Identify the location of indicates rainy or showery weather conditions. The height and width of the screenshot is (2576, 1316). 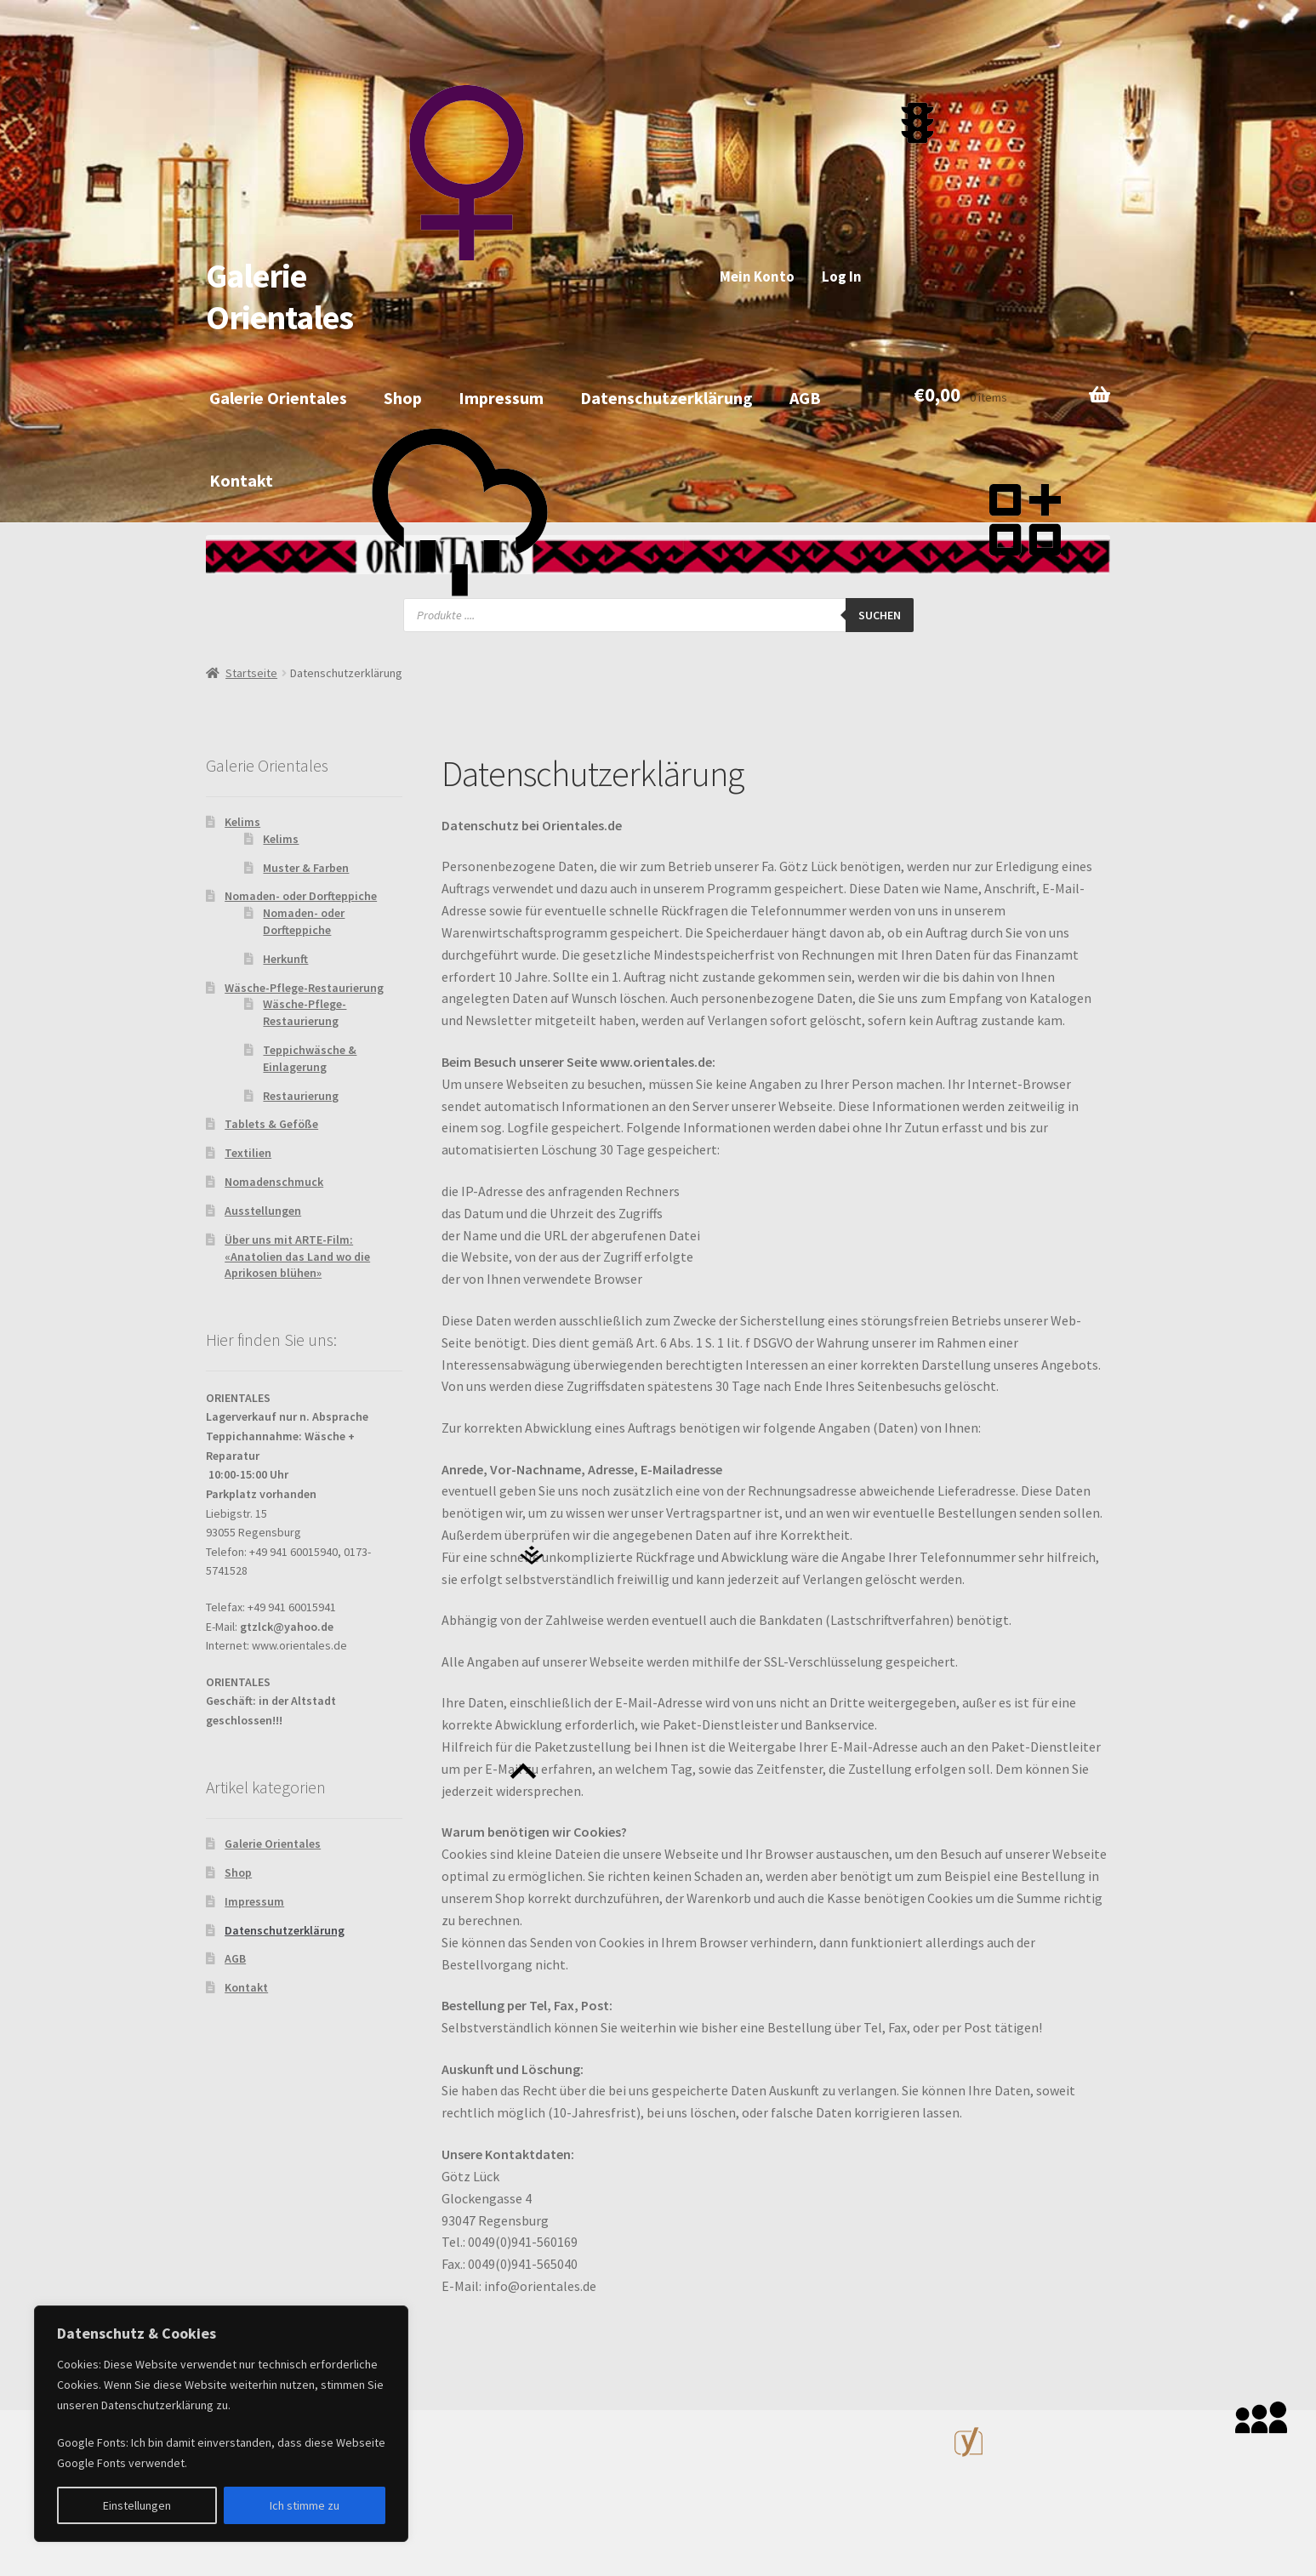
(459, 508).